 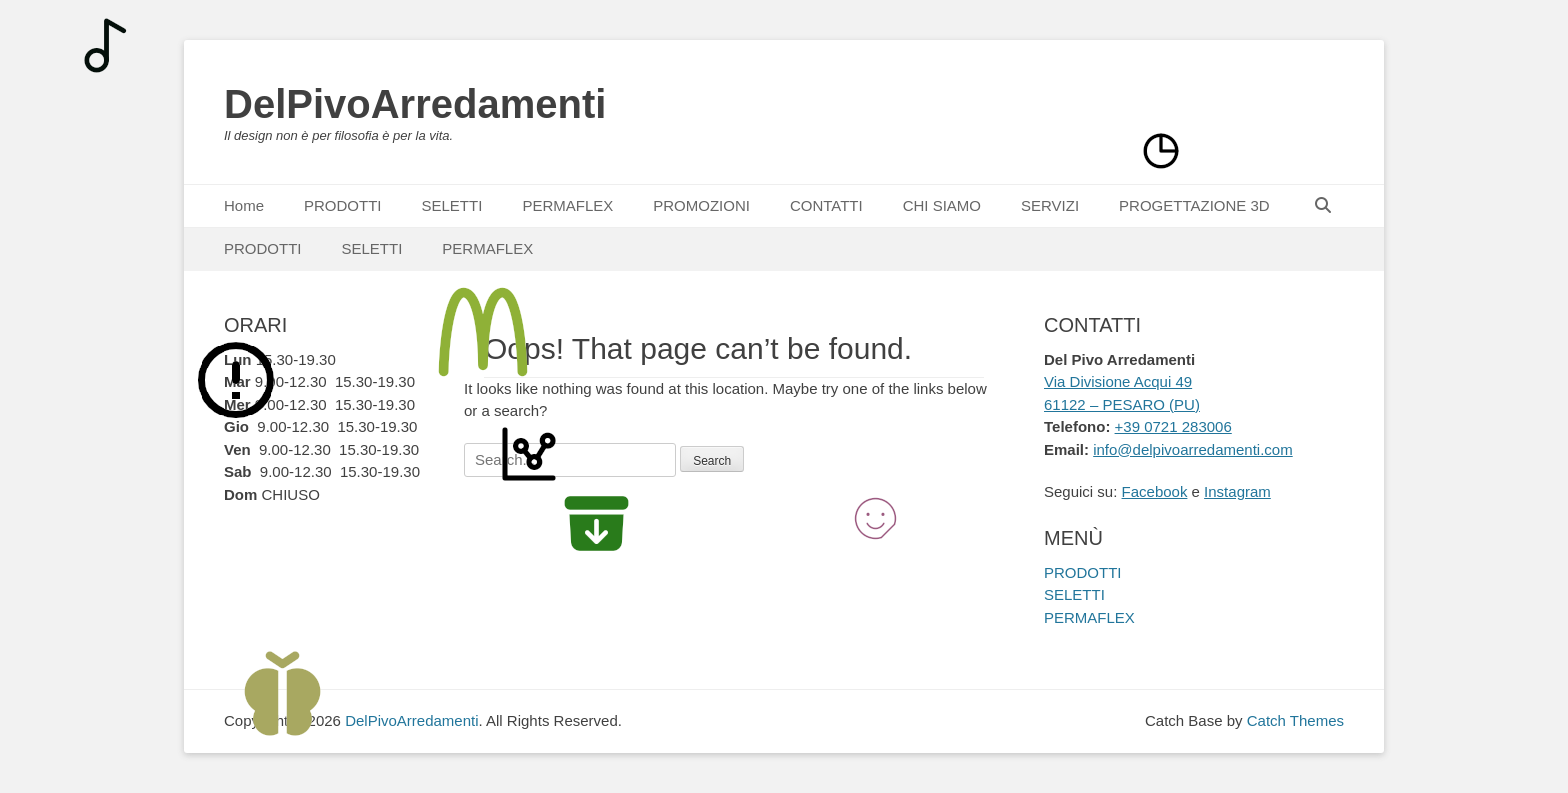 I want to click on indicates an error or warning state, so click(x=236, y=380).